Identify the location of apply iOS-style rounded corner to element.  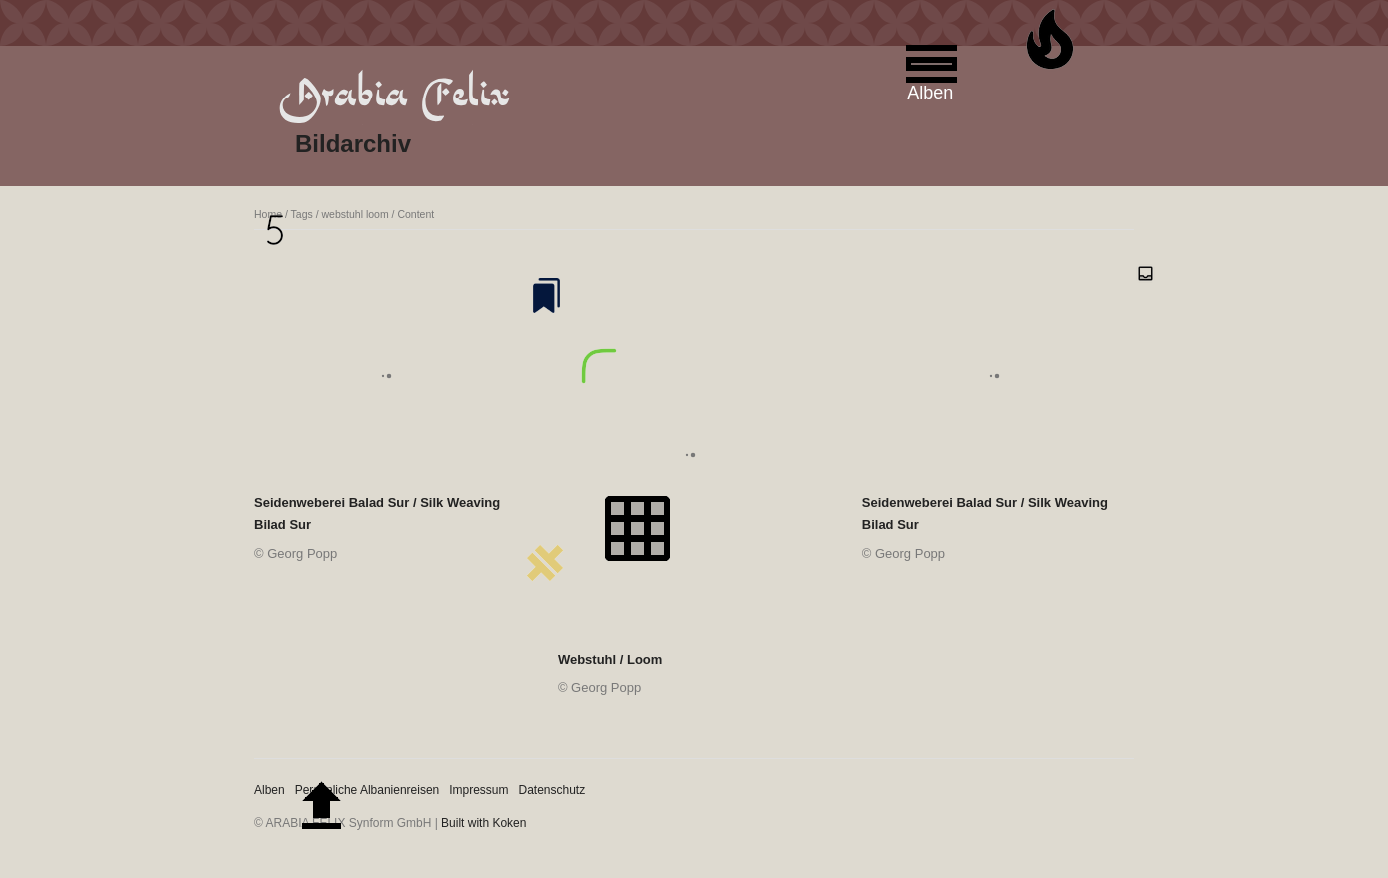
(599, 366).